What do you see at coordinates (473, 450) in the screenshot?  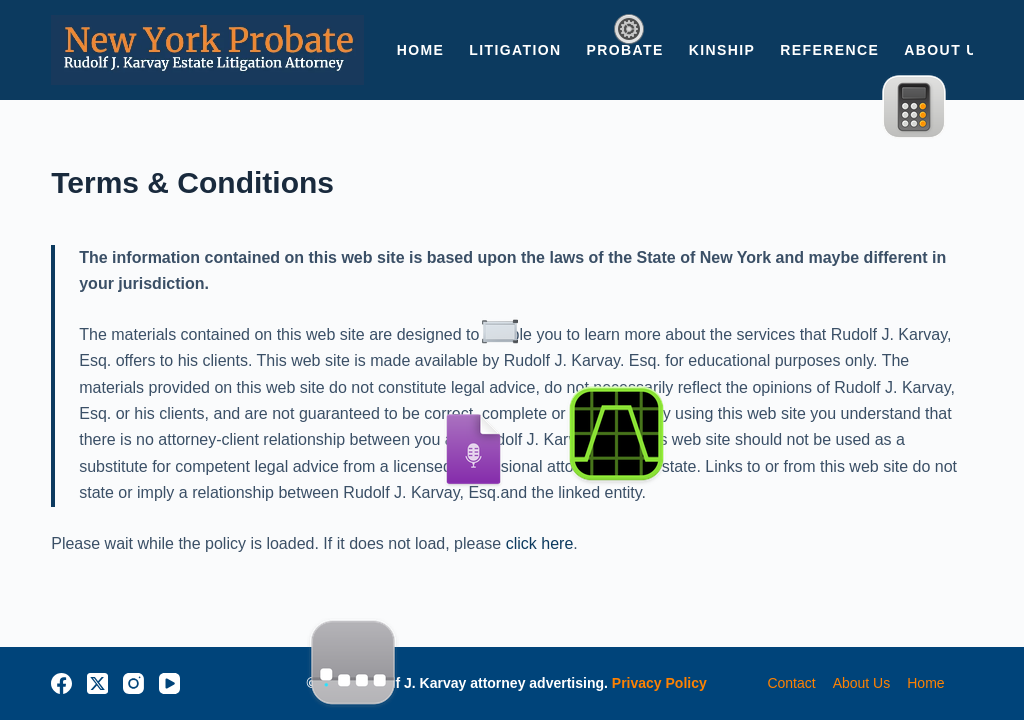 I see `a podcast audio file` at bounding box center [473, 450].